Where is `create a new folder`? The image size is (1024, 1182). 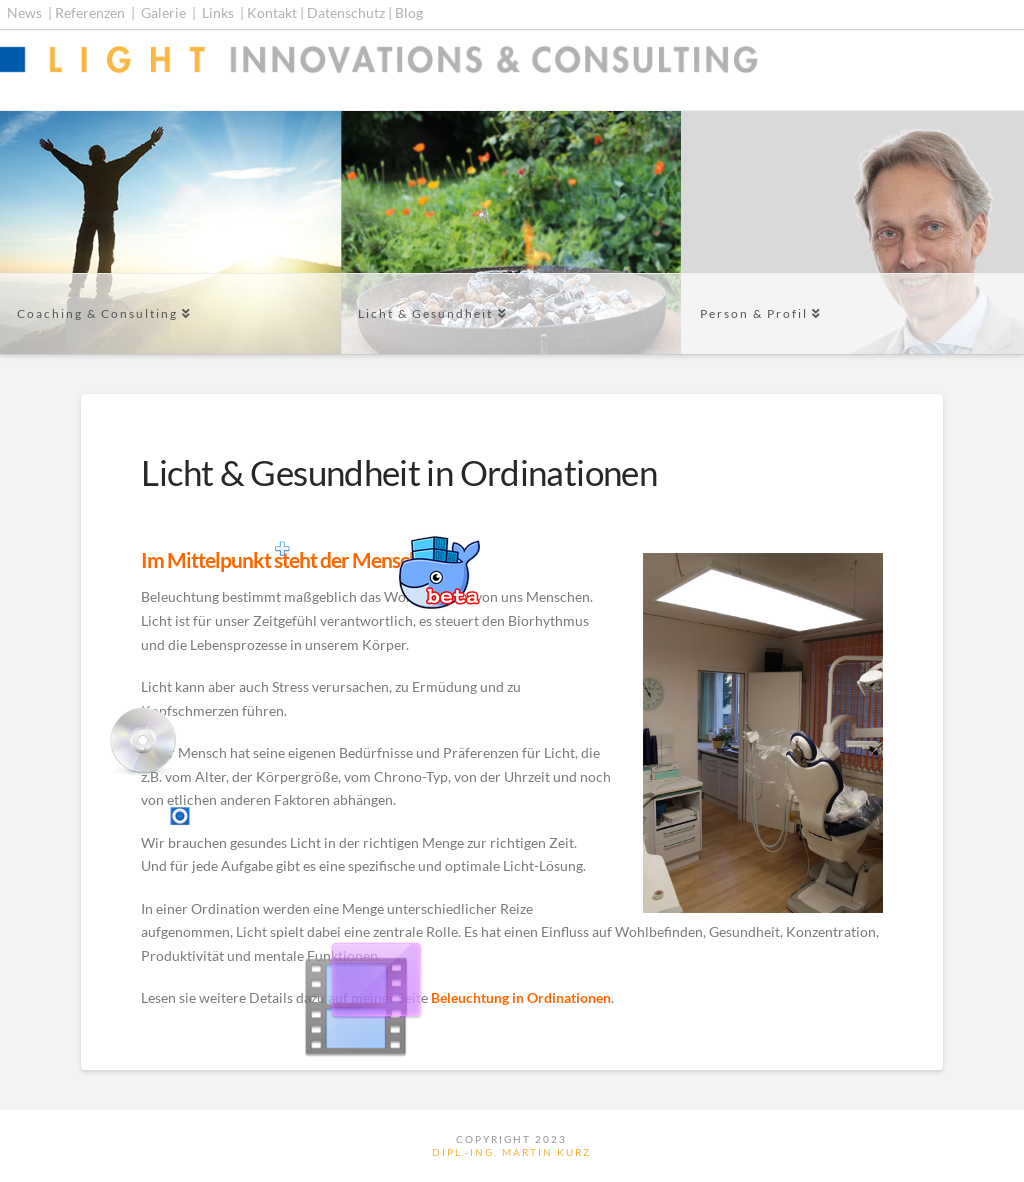
create a new folder is located at coordinates (269, 535).